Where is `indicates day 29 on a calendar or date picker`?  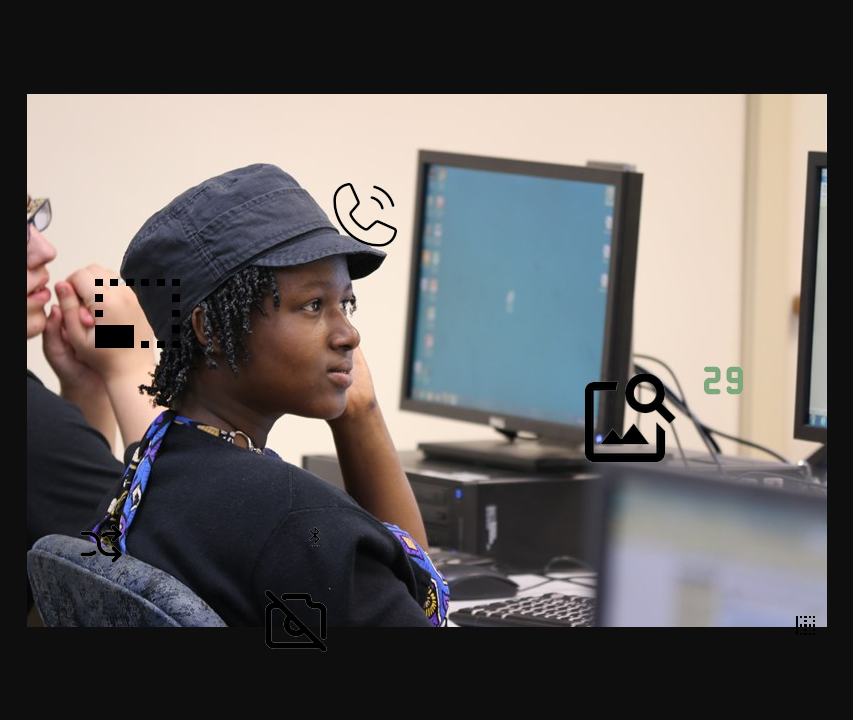
indicates day 29 on a calendar or date picker is located at coordinates (723, 380).